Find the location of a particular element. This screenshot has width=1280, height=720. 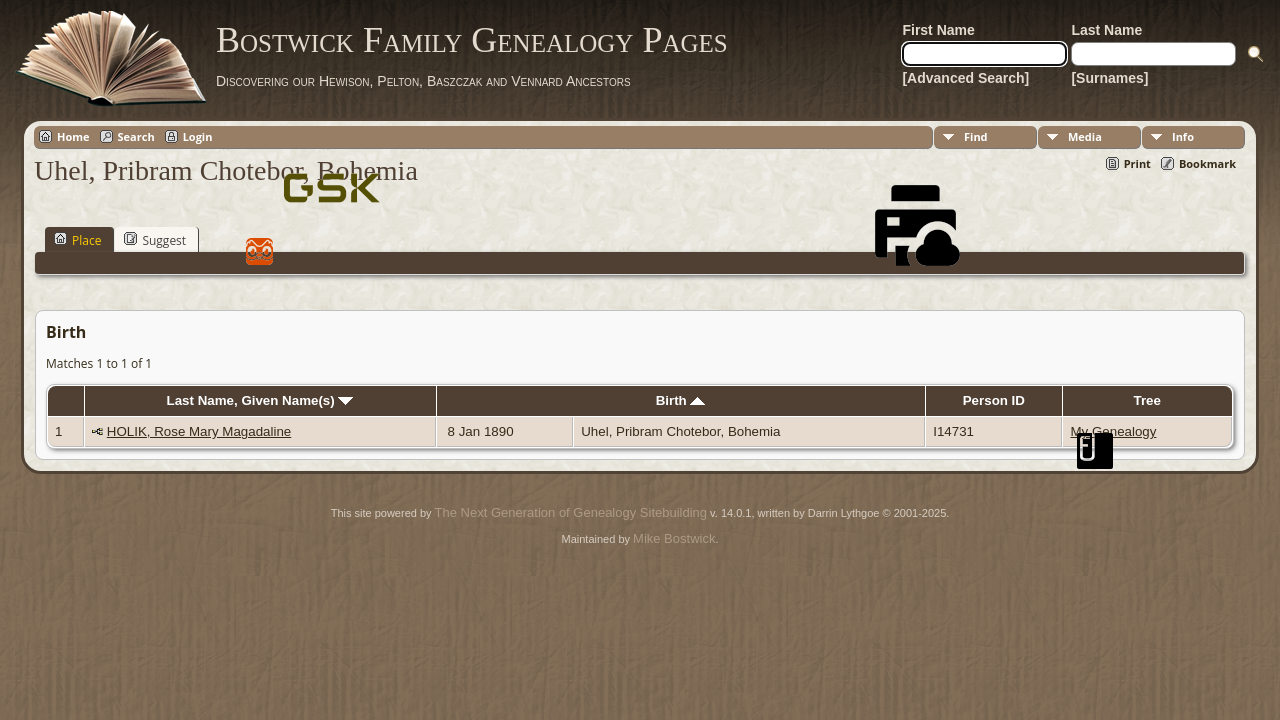

print to a cloud-connected printer is located at coordinates (915, 225).